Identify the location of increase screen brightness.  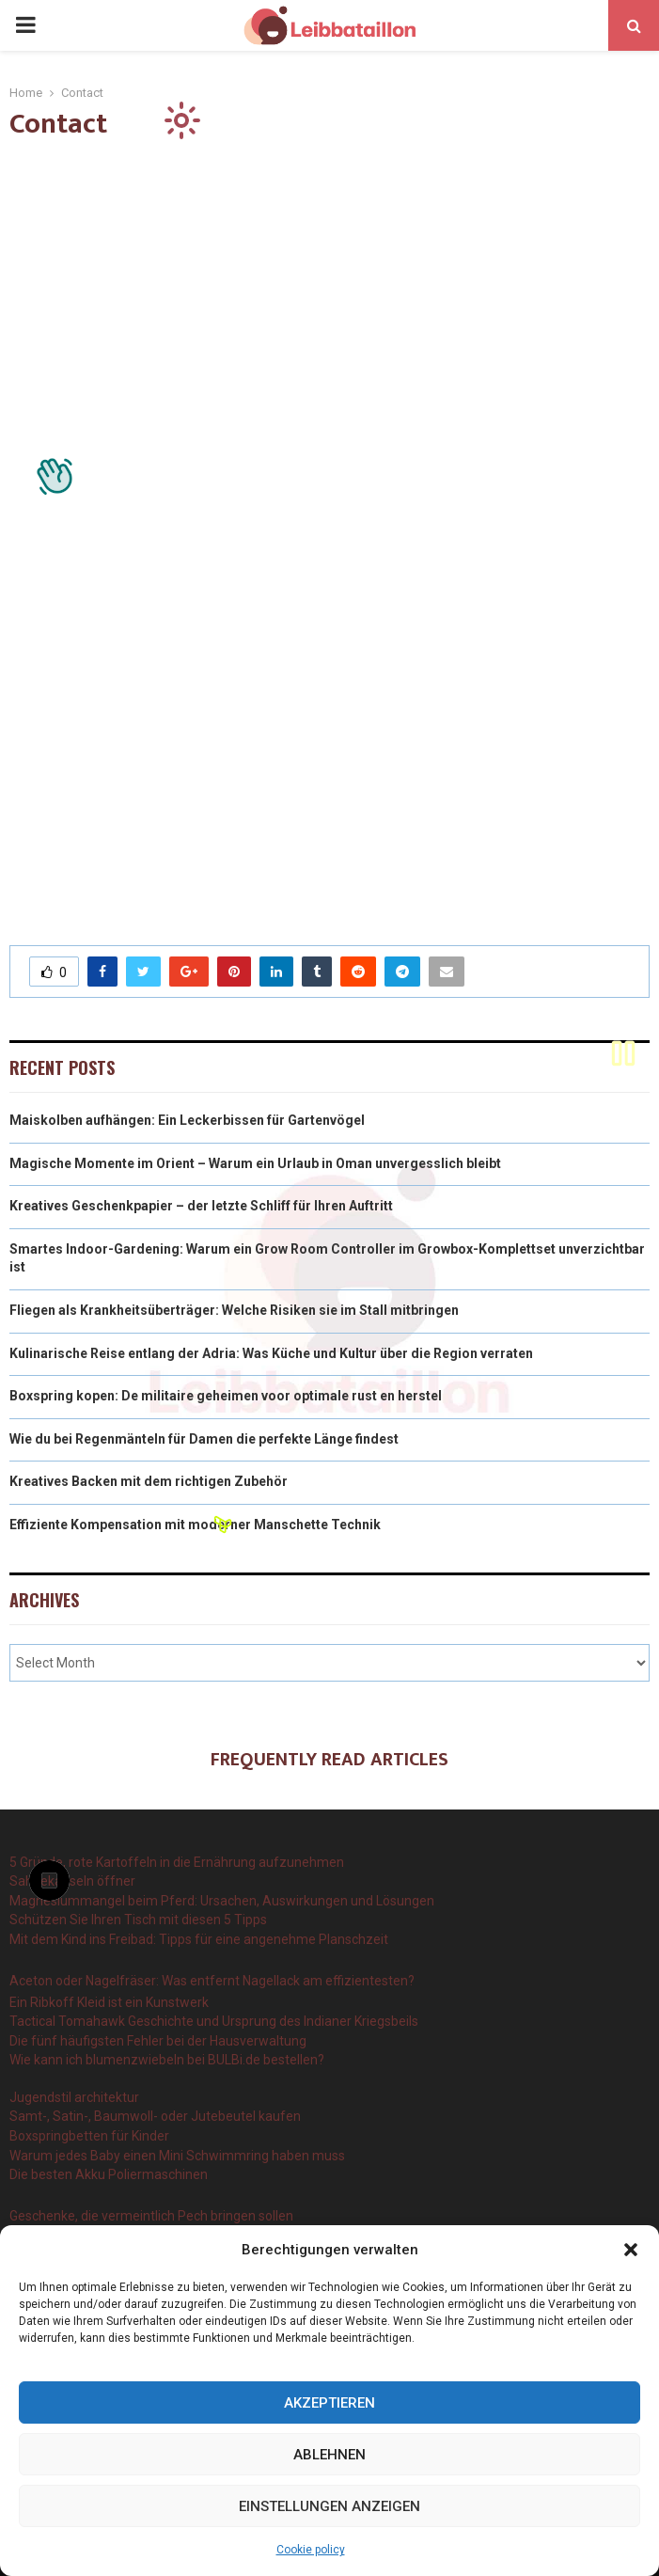
(181, 120).